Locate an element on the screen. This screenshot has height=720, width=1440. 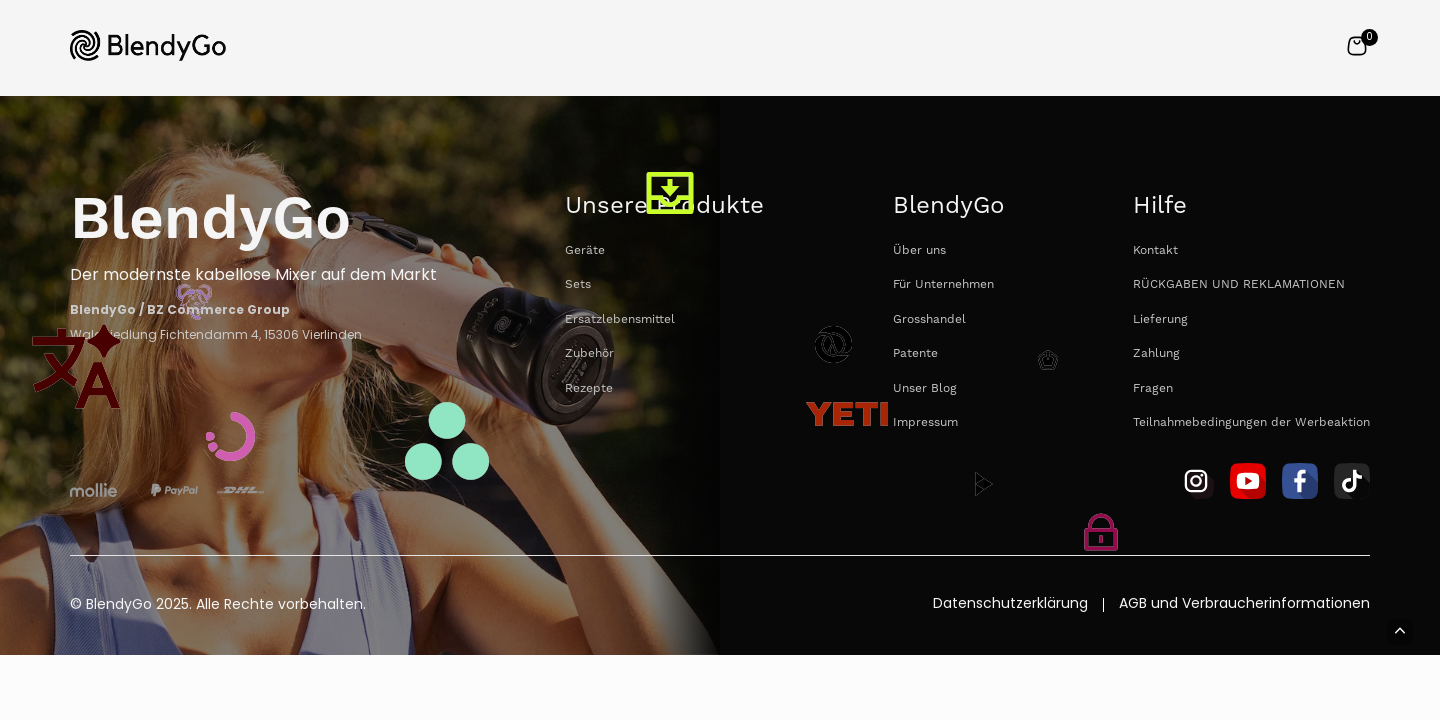
clojure programming language logo is located at coordinates (833, 344).